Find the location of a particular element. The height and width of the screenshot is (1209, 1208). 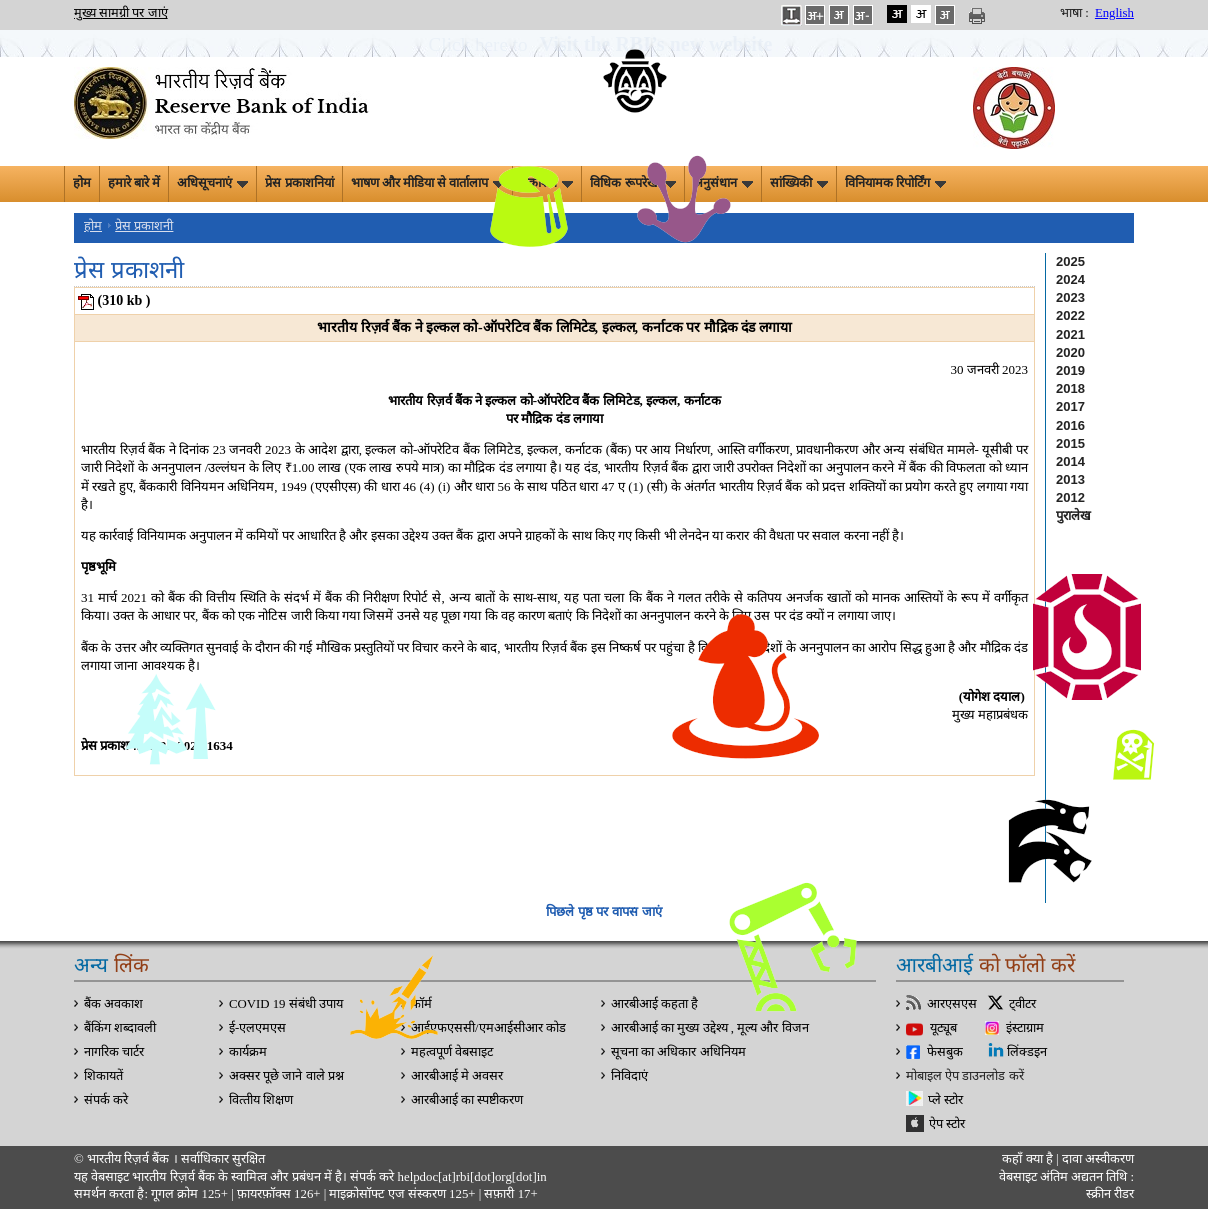

launch submarine missile attack is located at coordinates (394, 997).